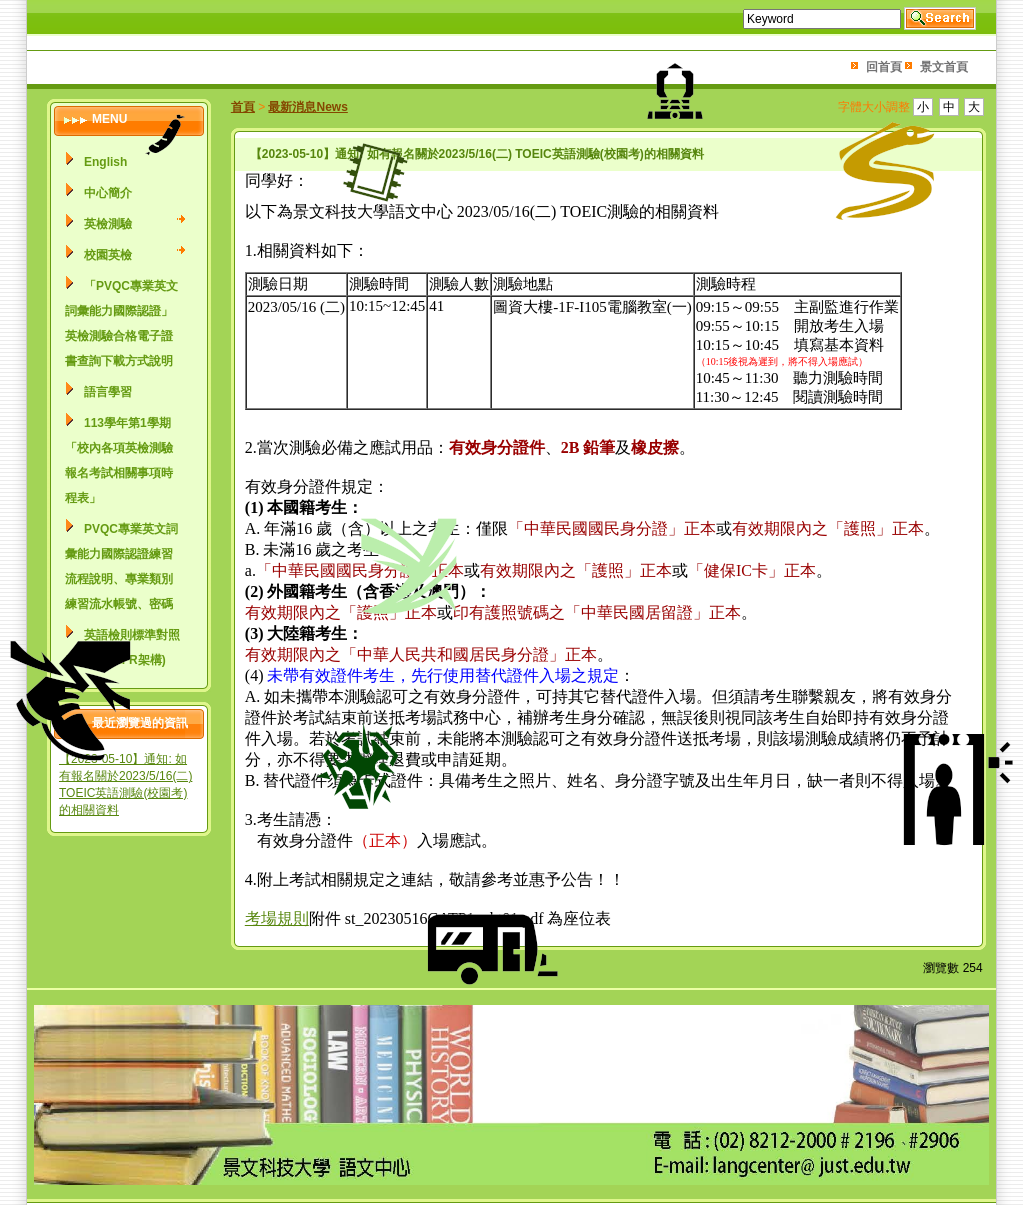  Describe the element at coordinates (165, 135) in the screenshot. I see `food item in a cooking or recipe game` at that location.